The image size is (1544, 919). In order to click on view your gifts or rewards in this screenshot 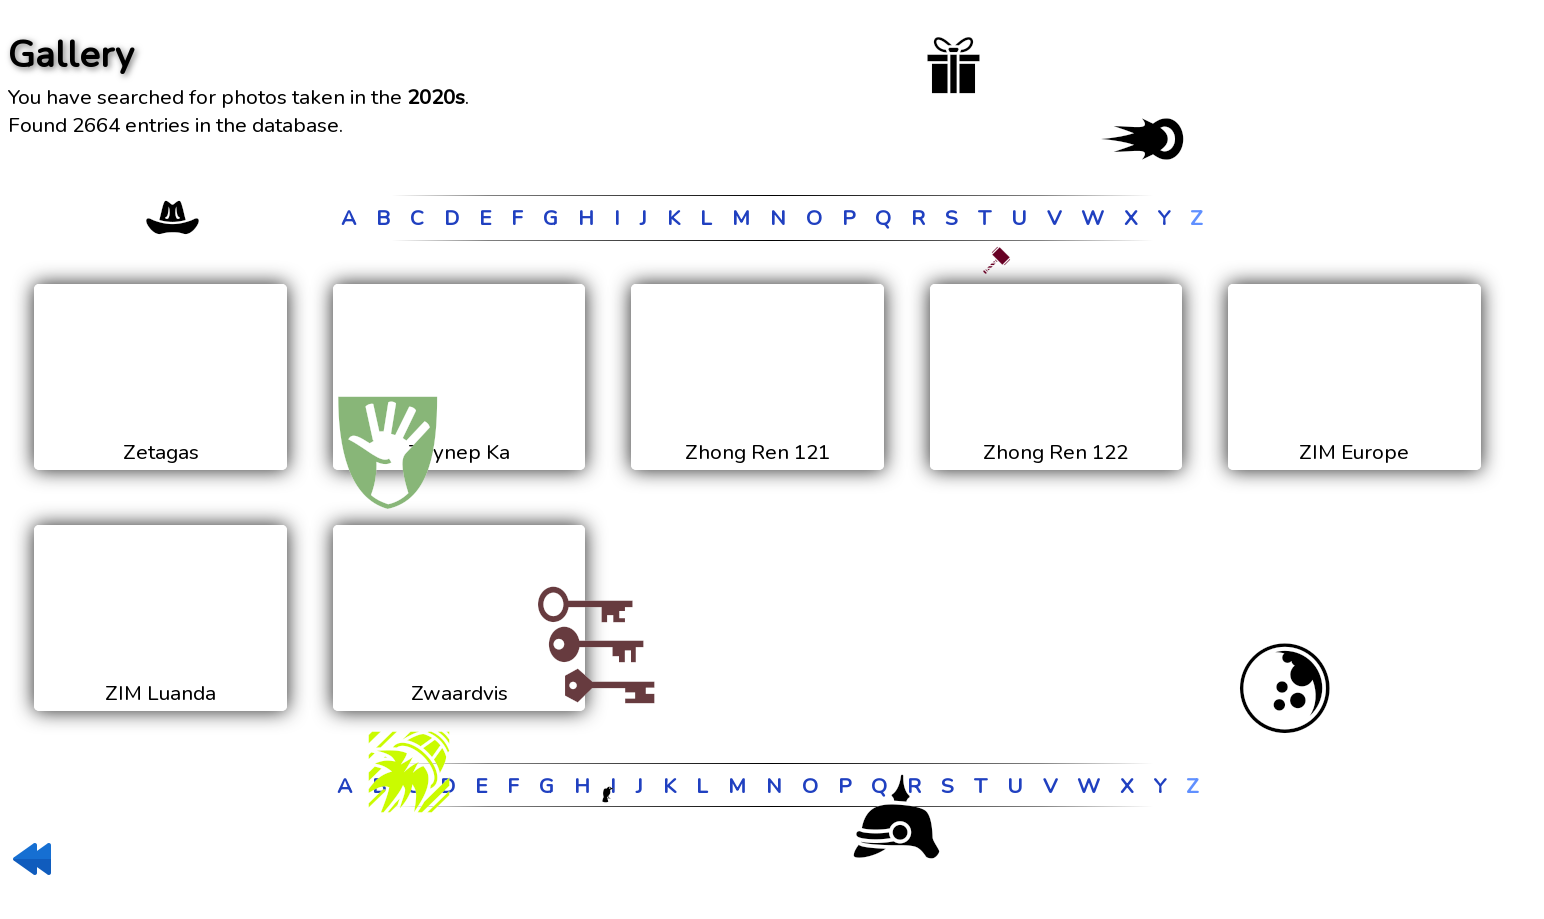, I will do `click(953, 62)`.